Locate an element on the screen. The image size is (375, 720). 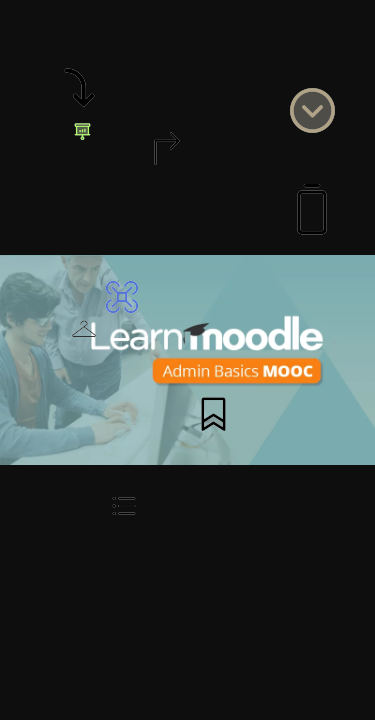
redirect or forward content downward is located at coordinates (79, 87).